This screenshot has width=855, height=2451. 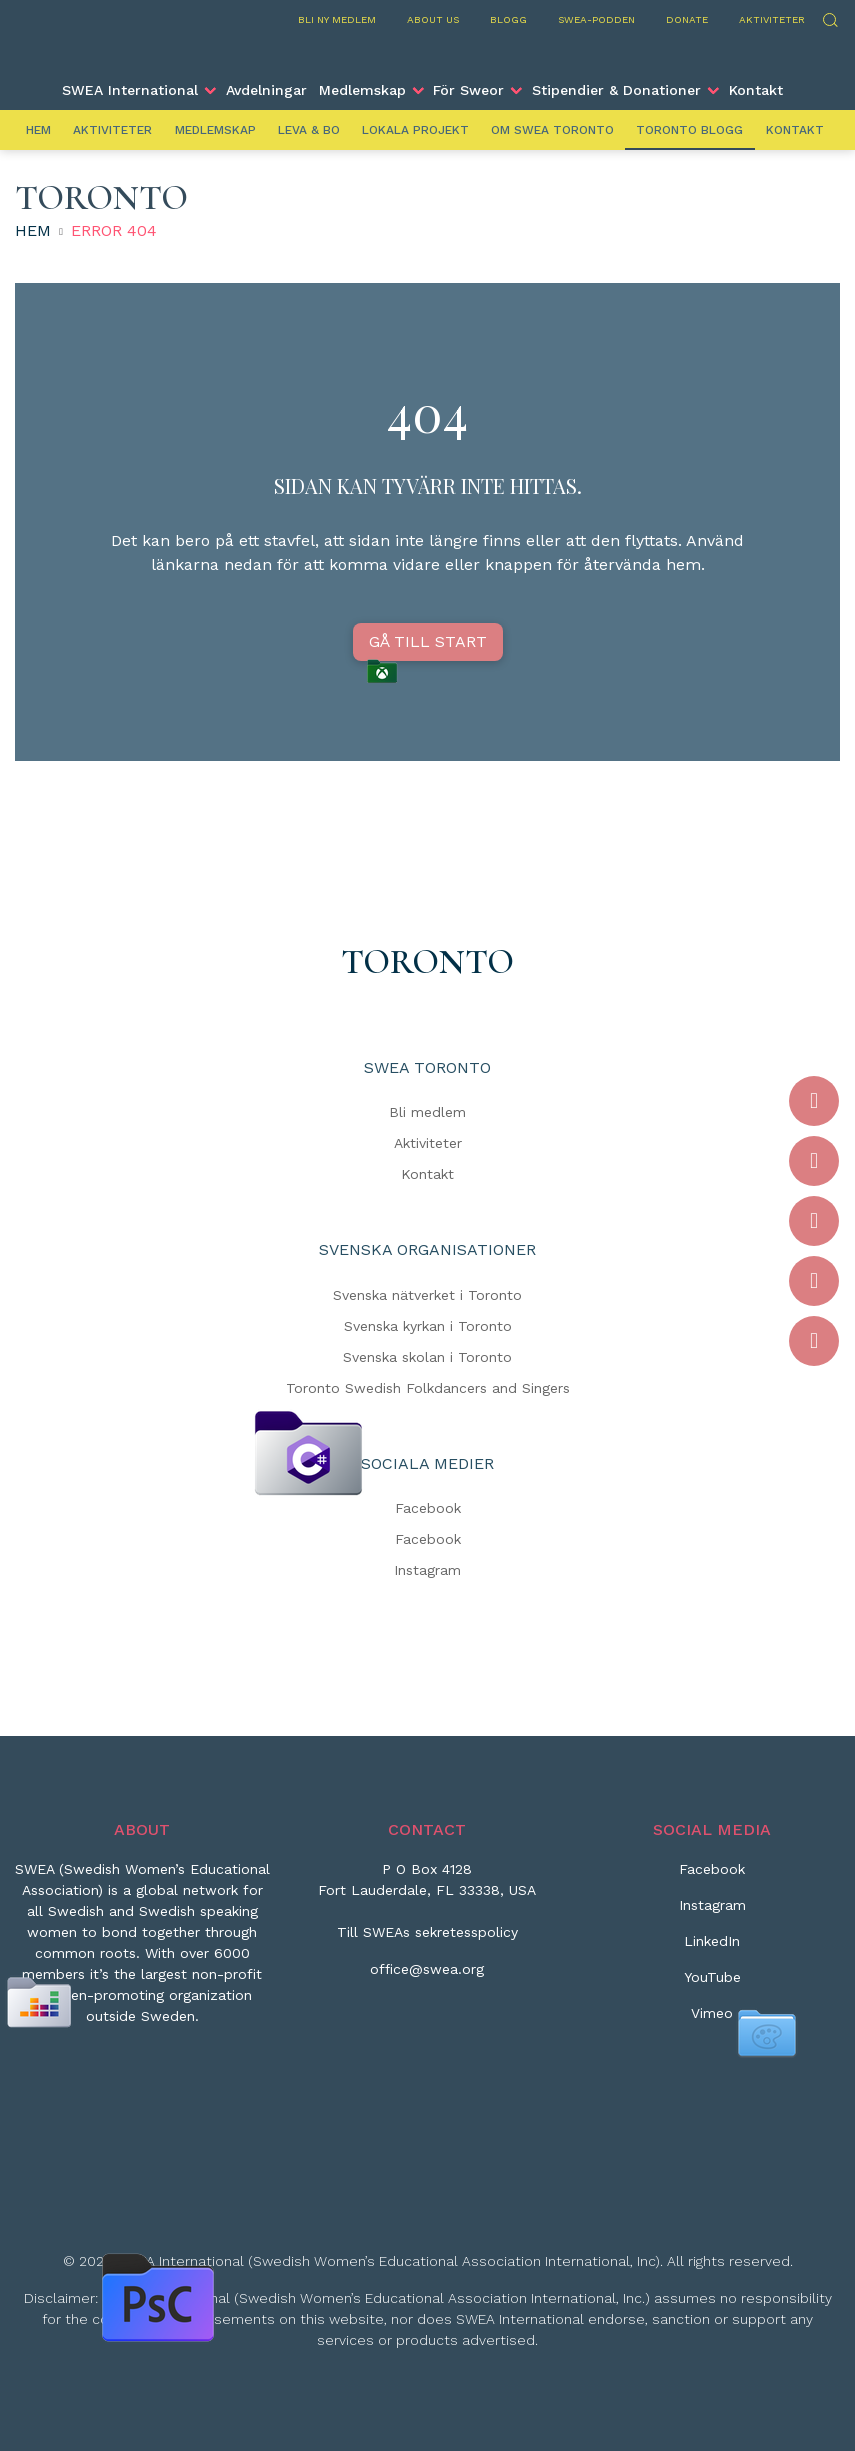 I want to click on open deezer music folder, so click(x=39, y=2004).